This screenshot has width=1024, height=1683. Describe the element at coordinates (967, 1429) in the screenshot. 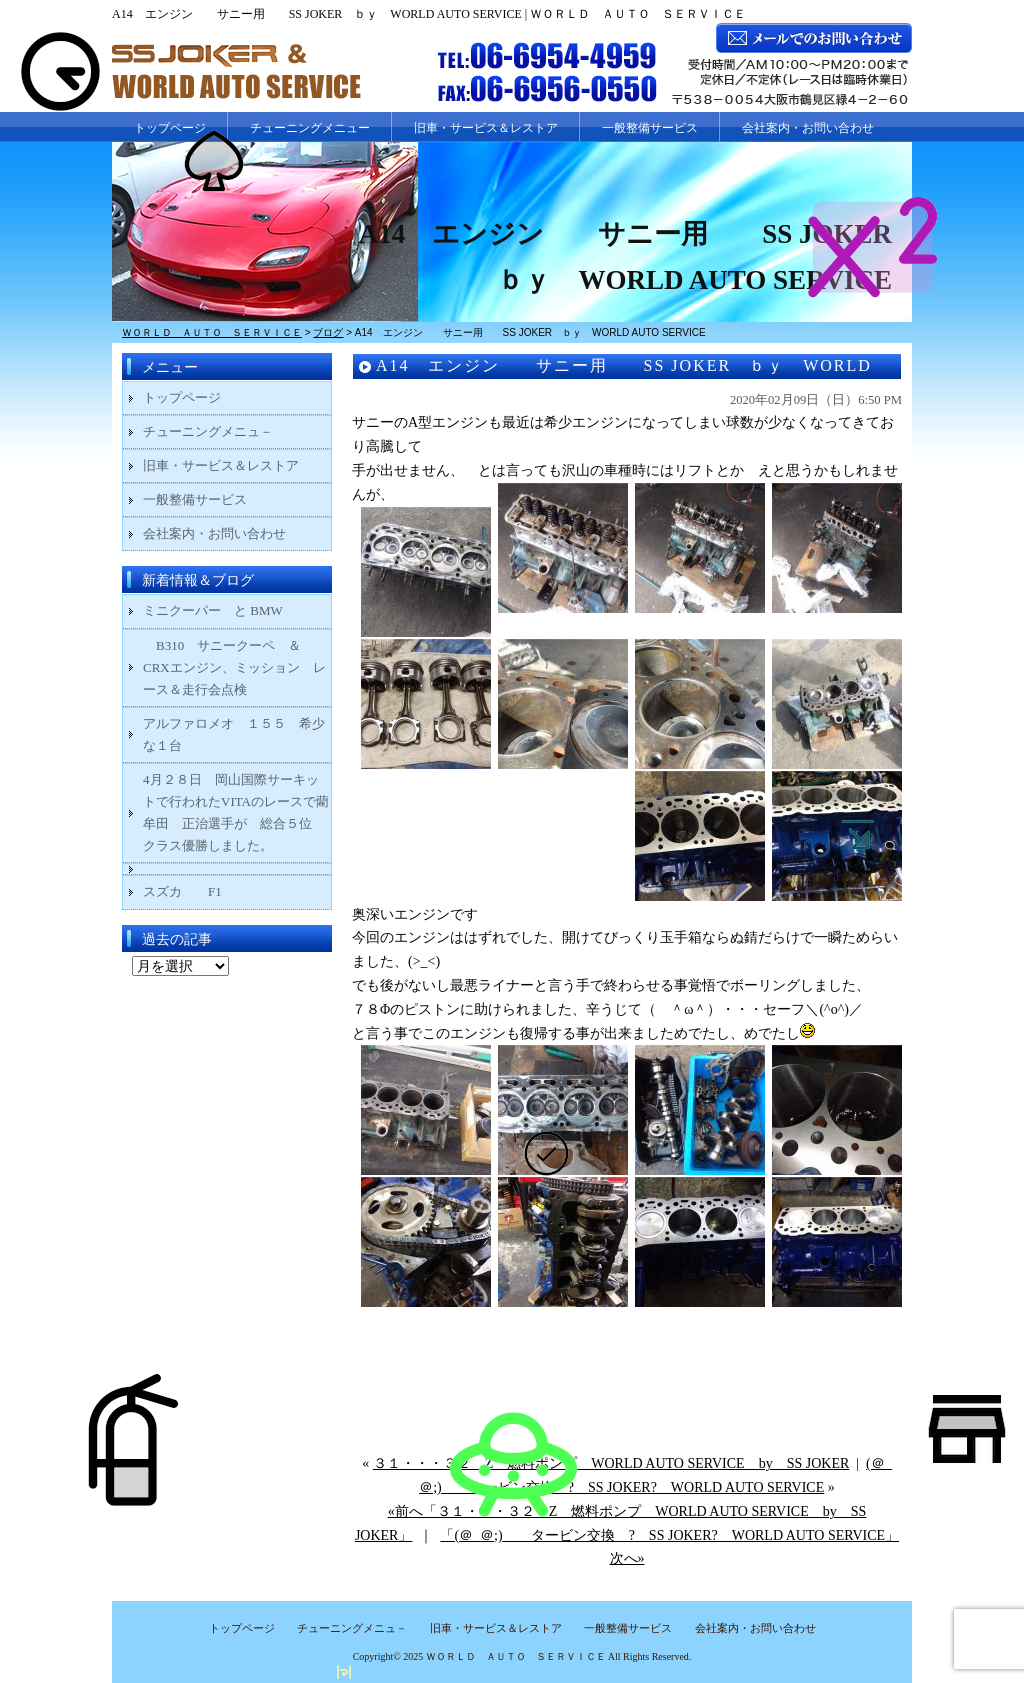

I see `find nearby stores or shops` at that location.